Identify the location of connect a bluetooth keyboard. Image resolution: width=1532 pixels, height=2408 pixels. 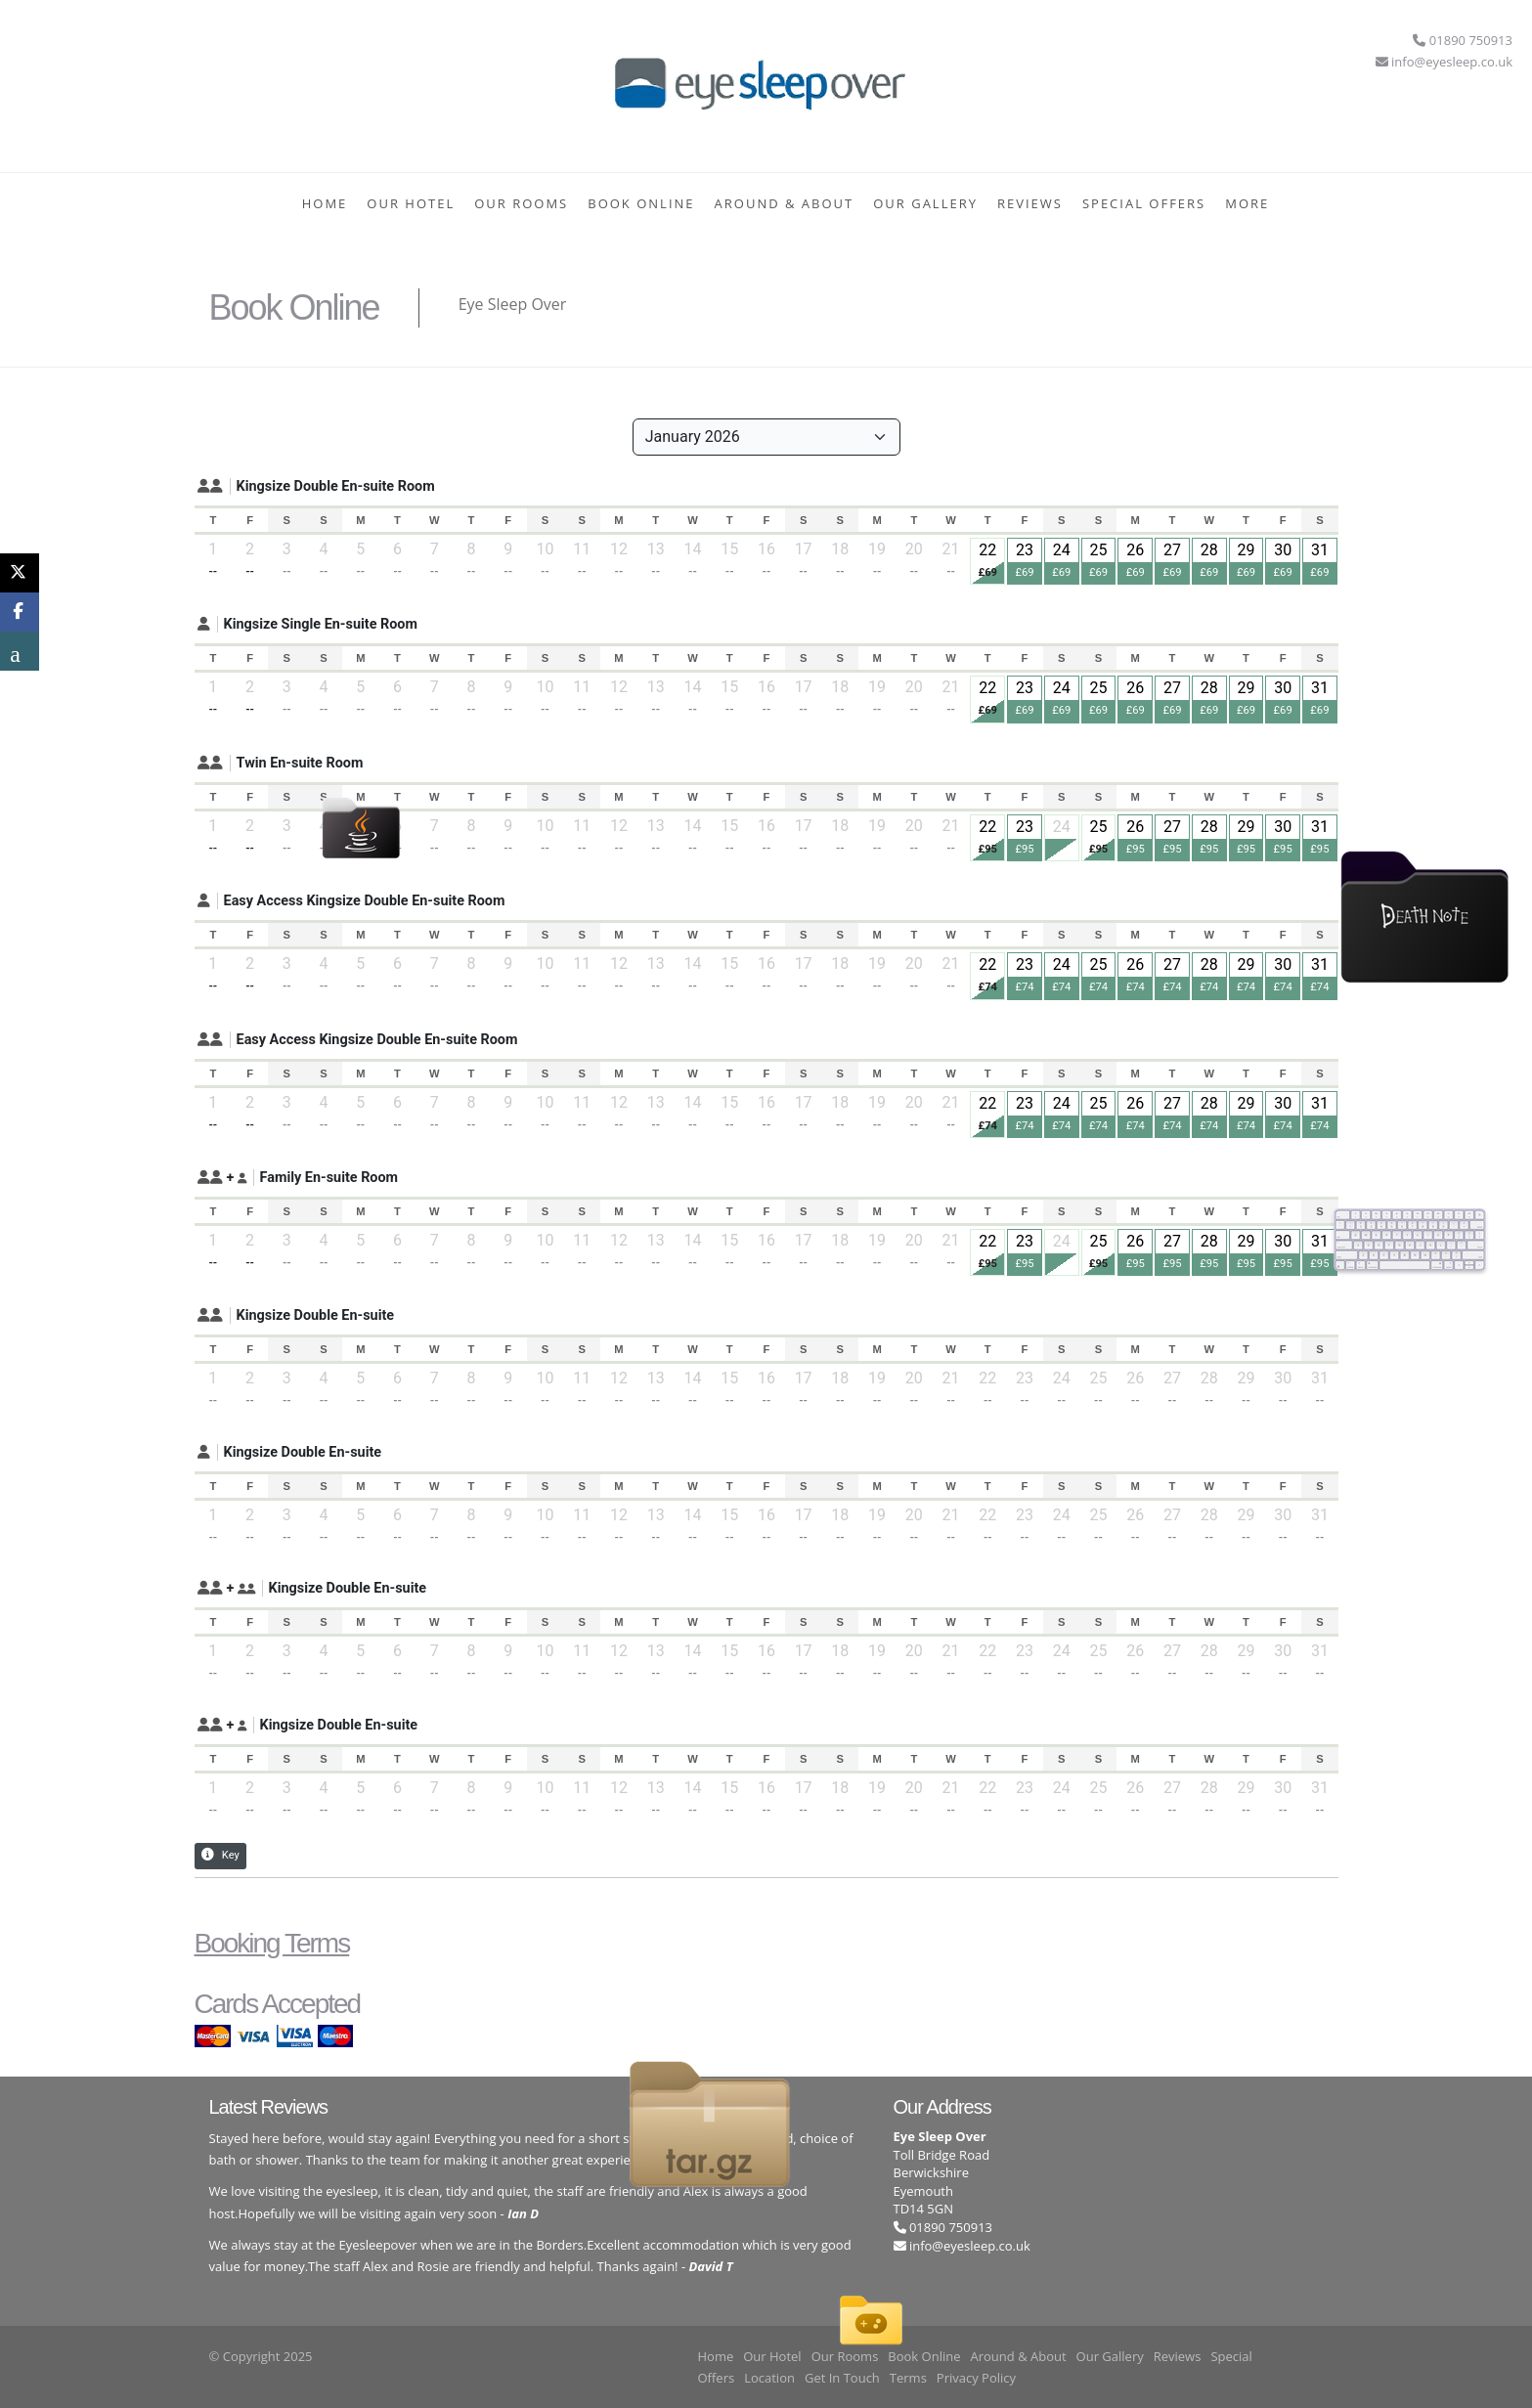
(1410, 1240).